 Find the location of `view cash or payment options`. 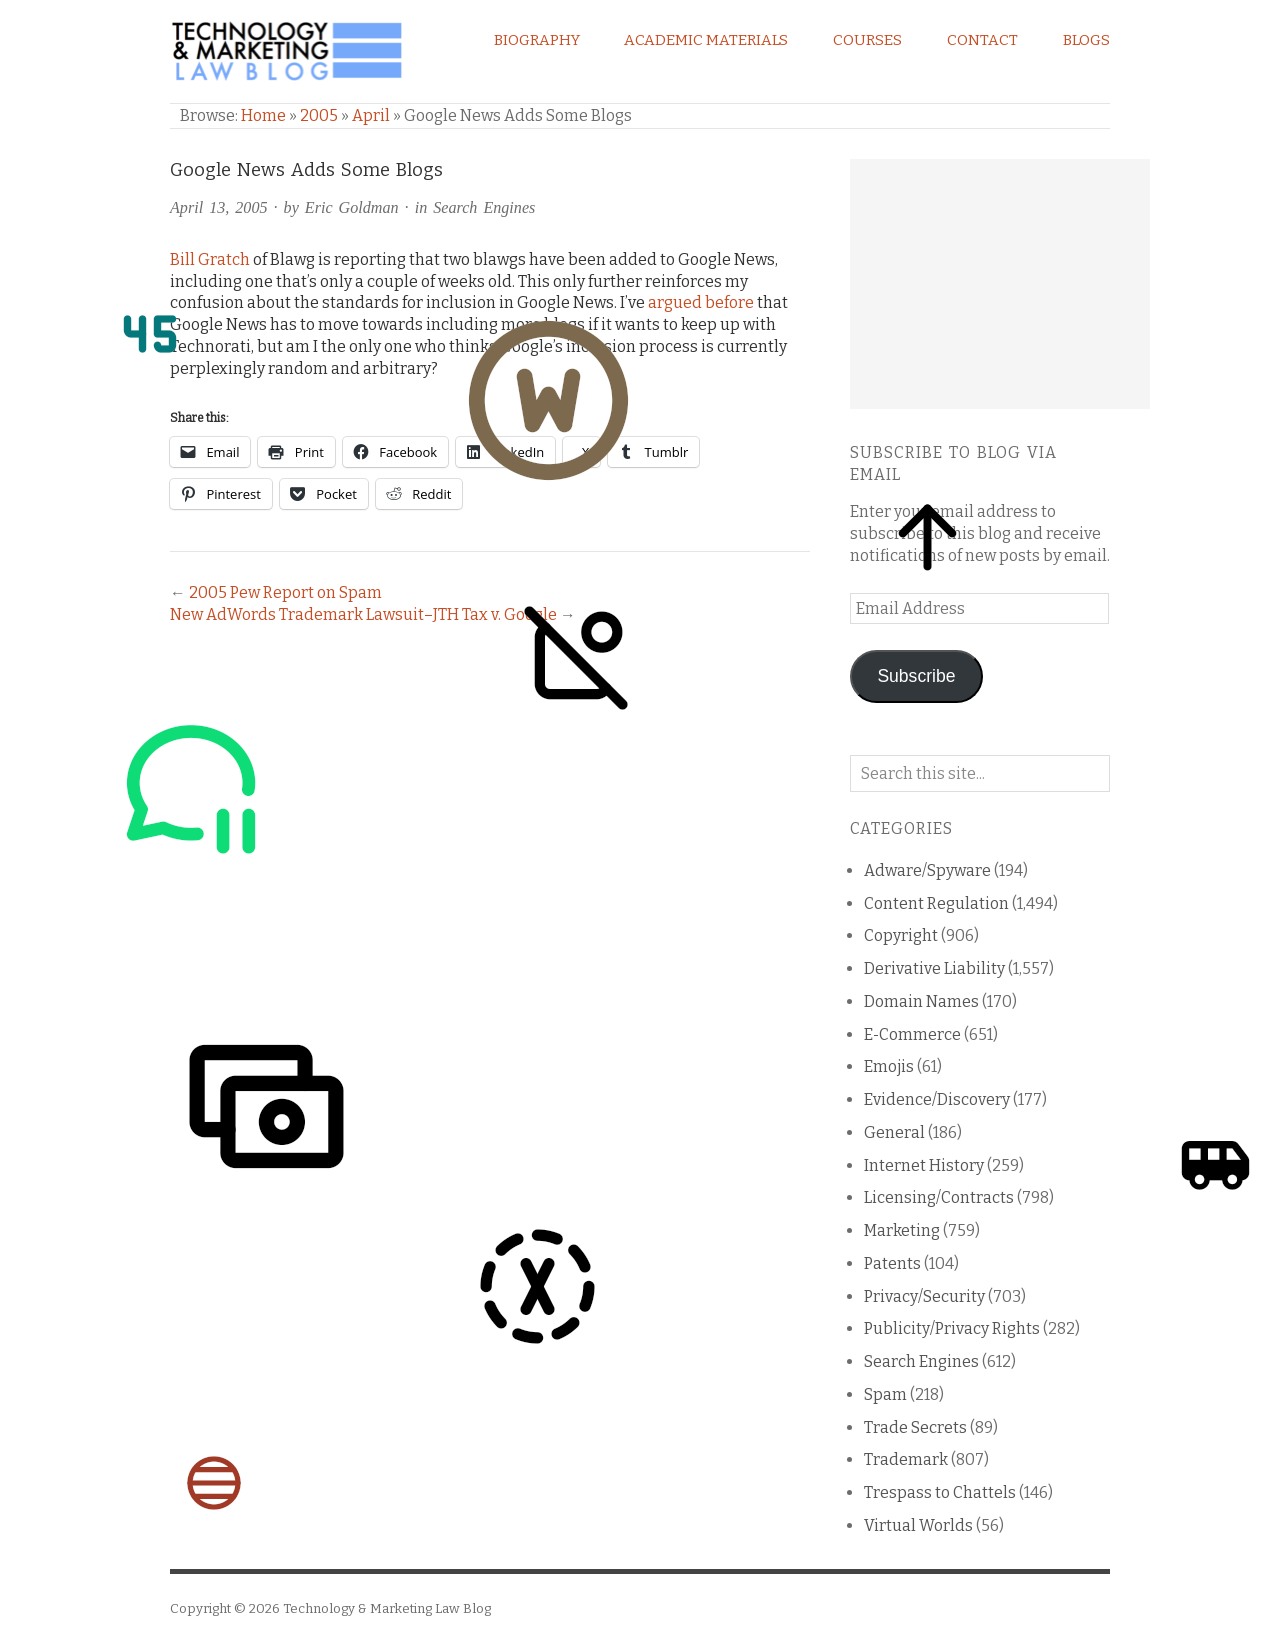

view cash or payment options is located at coordinates (266, 1106).